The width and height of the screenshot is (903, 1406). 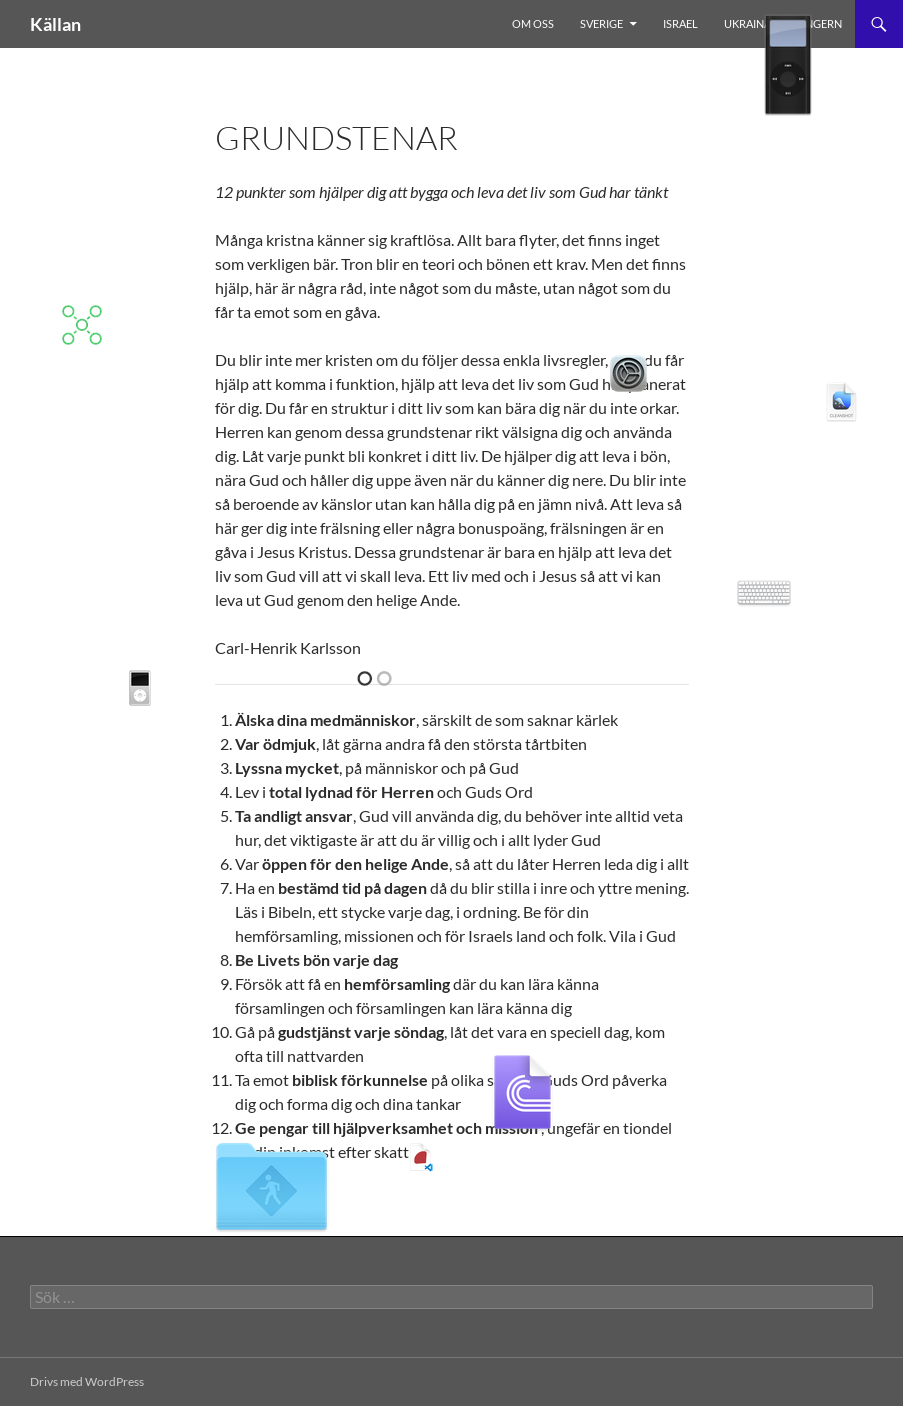 What do you see at coordinates (374, 678) in the screenshot?
I see `connect your flickr account` at bounding box center [374, 678].